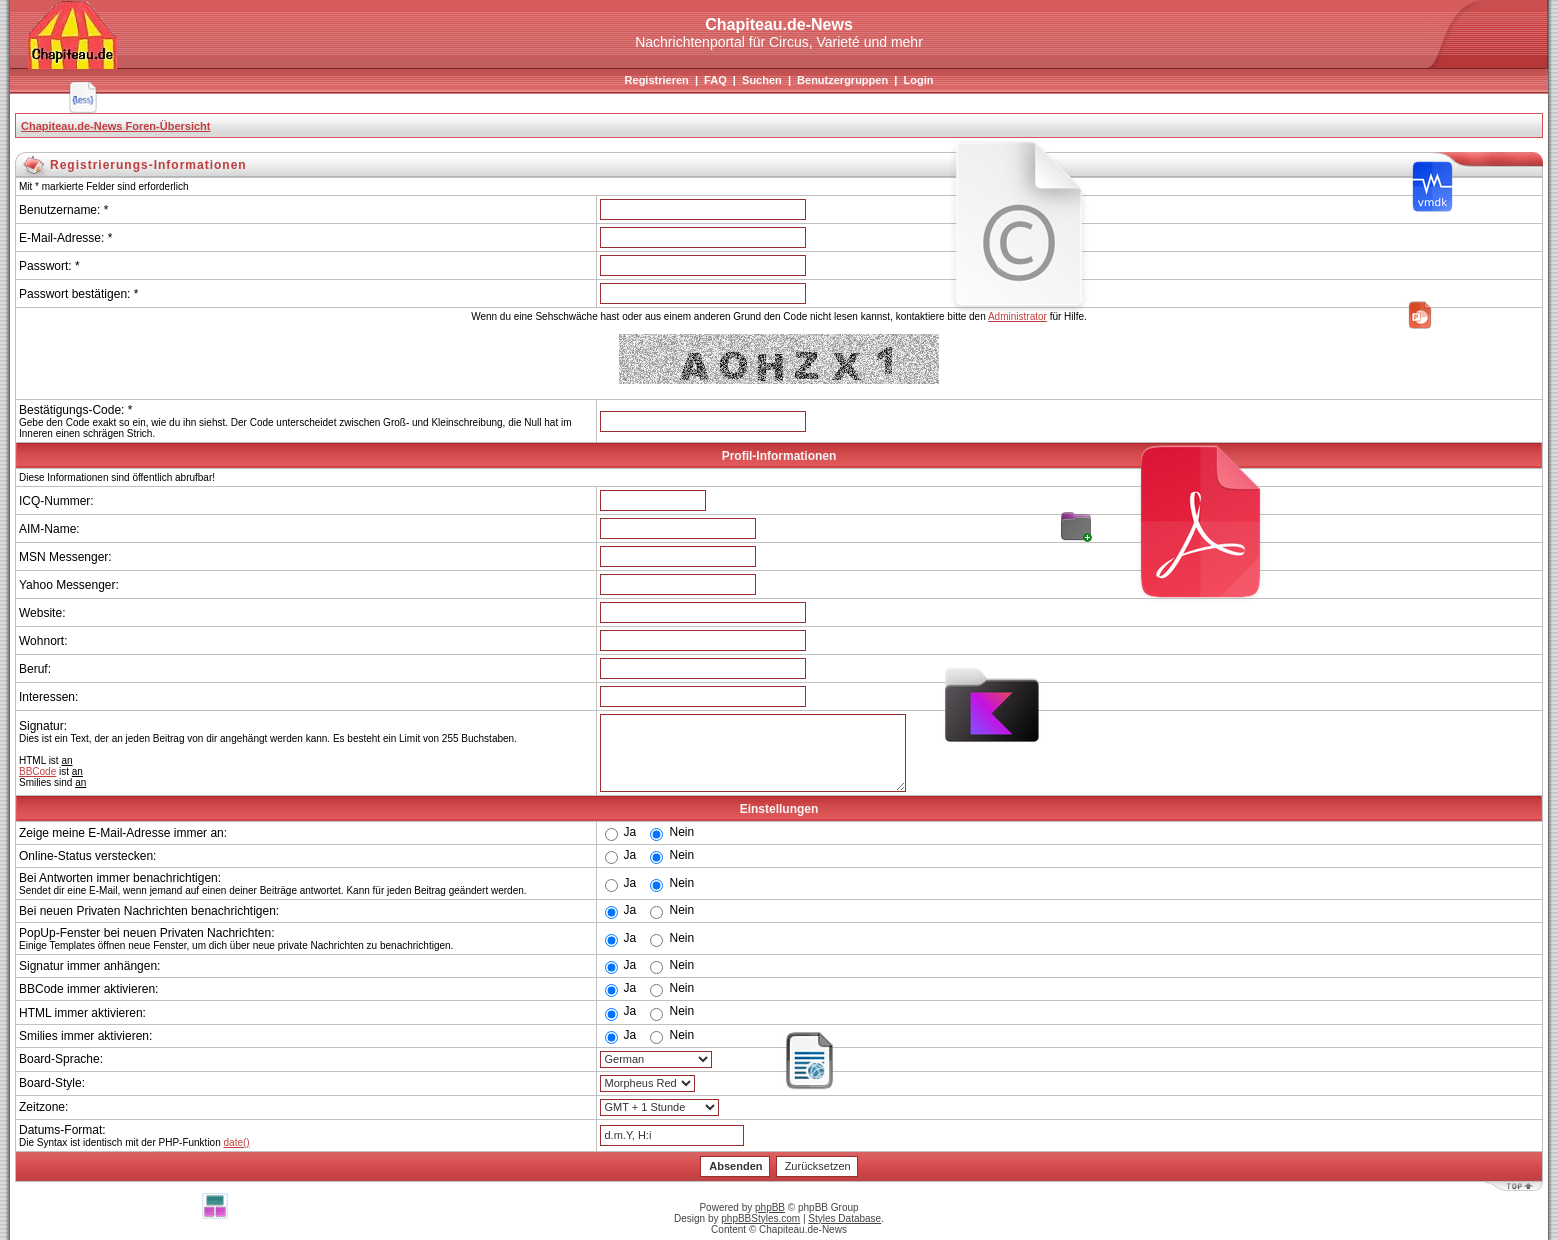 The image size is (1558, 1240). Describe the element at coordinates (1420, 315) in the screenshot. I see `powerpoint slideshow file` at that location.